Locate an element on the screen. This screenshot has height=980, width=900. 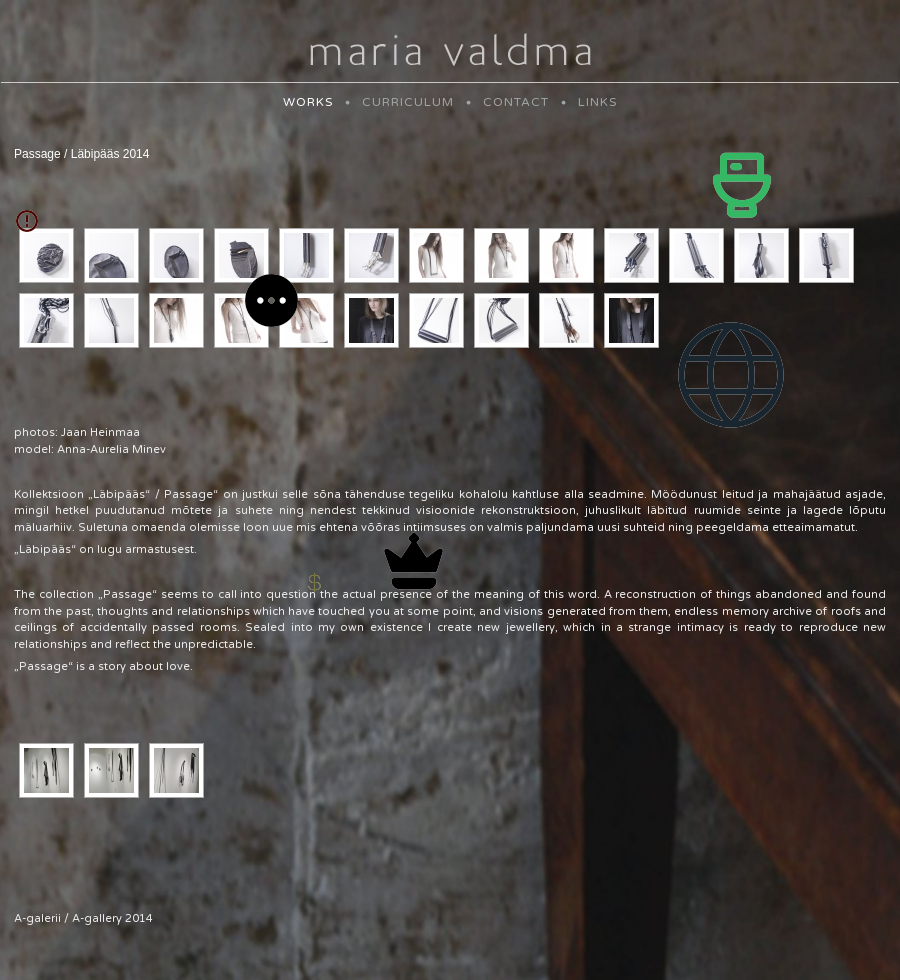
indicates server owner status is located at coordinates (414, 561).